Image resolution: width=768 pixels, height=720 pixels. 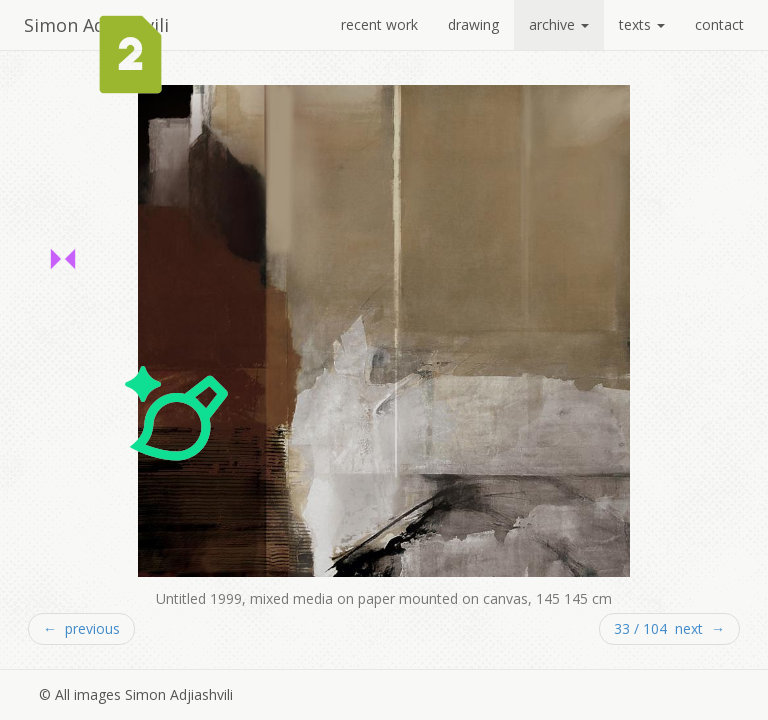 I want to click on collapse or contract a panel horizontally, so click(x=63, y=259).